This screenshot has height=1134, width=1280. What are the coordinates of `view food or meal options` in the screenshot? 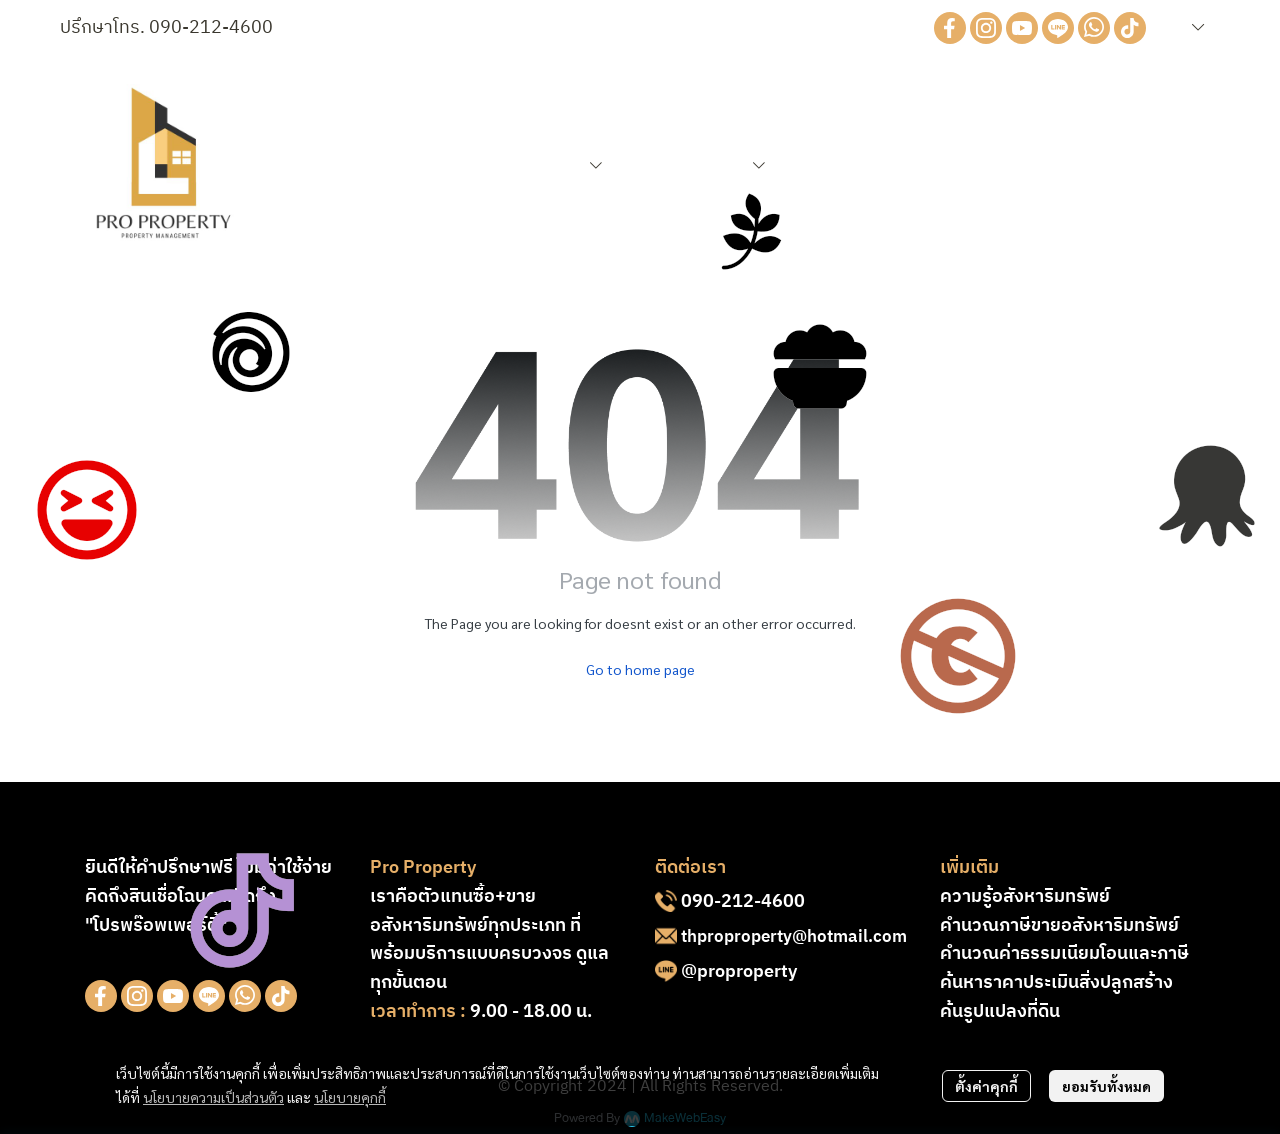 It's located at (820, 368).